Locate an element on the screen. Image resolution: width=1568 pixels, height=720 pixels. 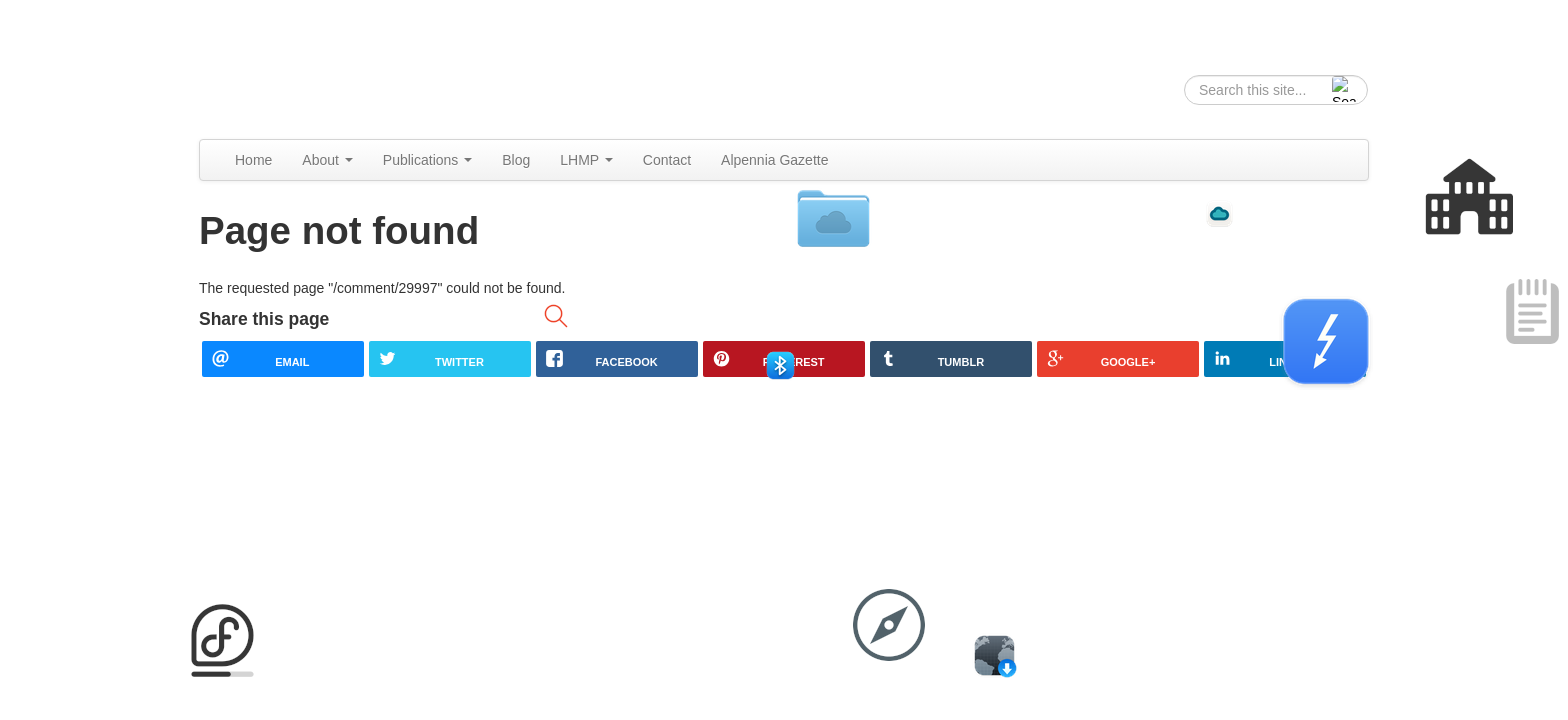
launch airvpn application is located at coordinates (1219, 213).